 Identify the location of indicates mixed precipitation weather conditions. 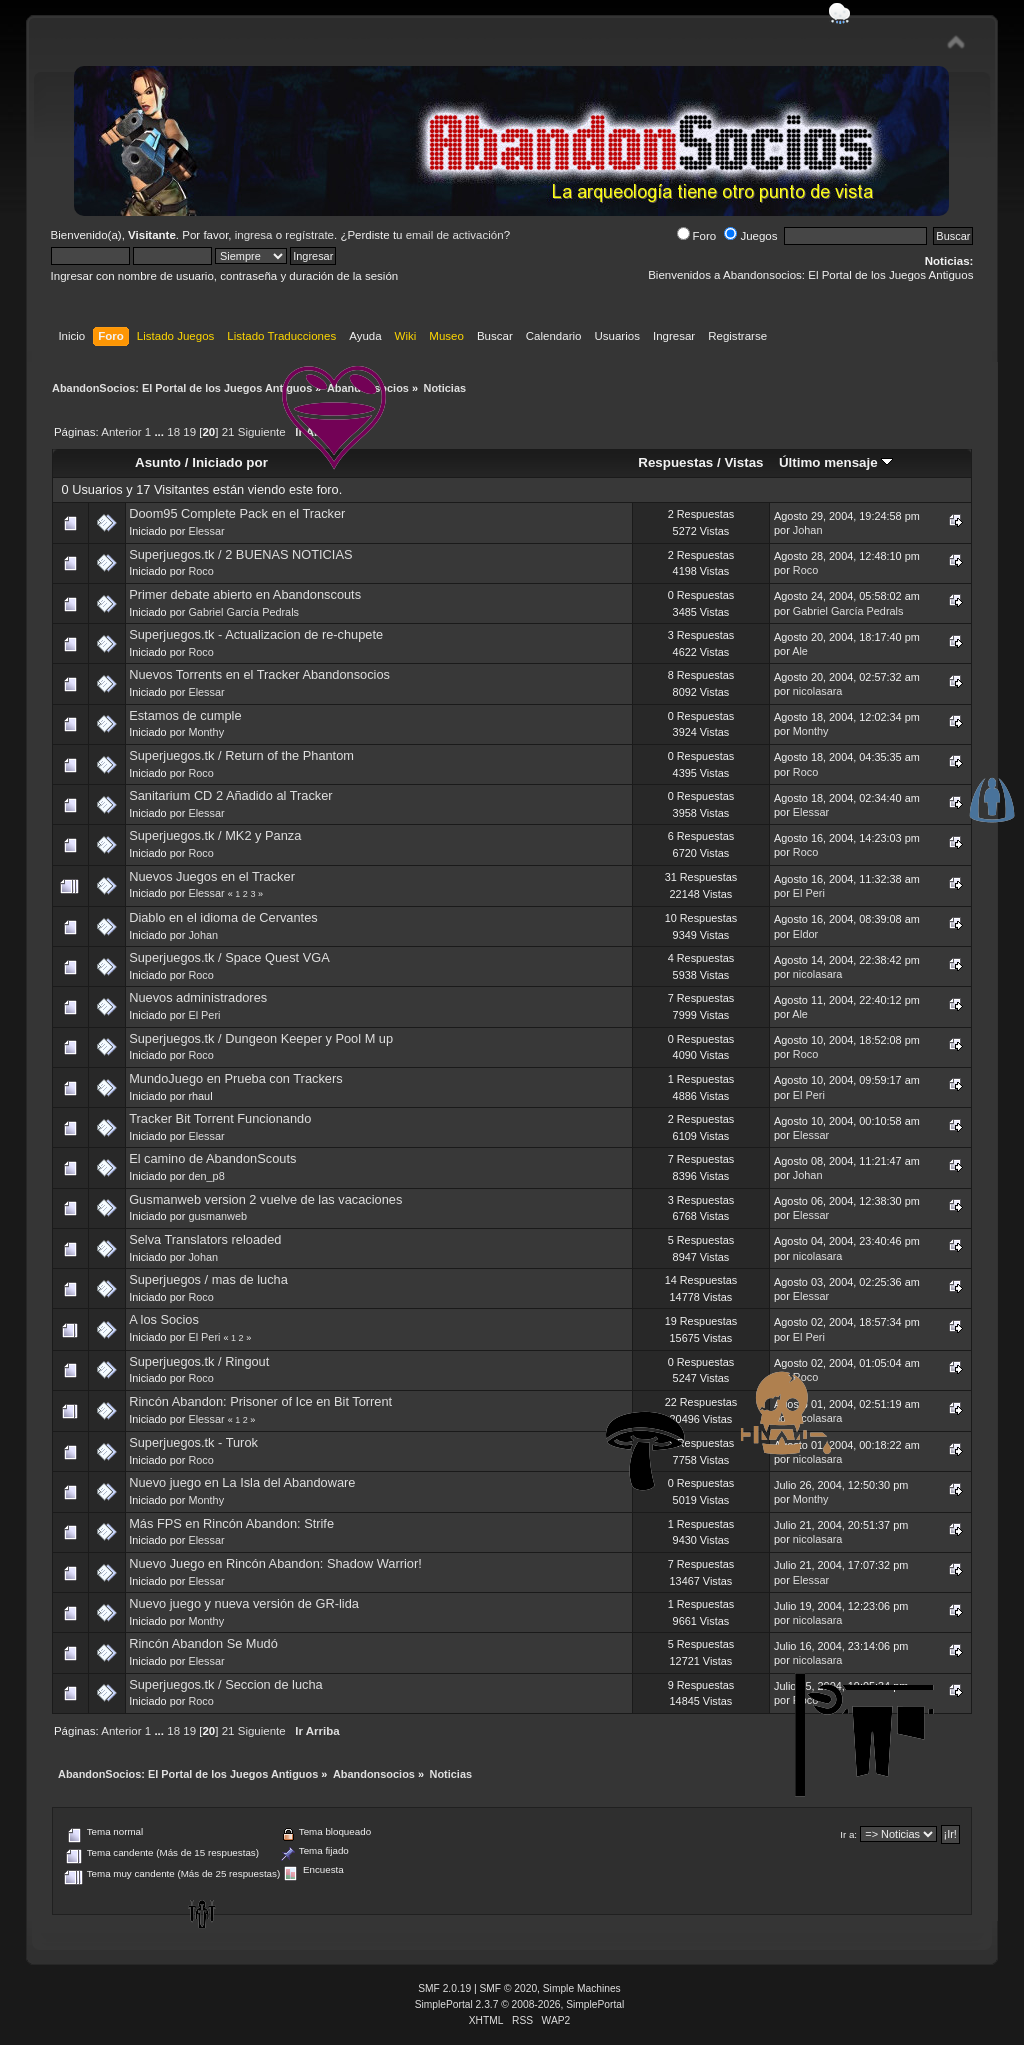
(839, 13).